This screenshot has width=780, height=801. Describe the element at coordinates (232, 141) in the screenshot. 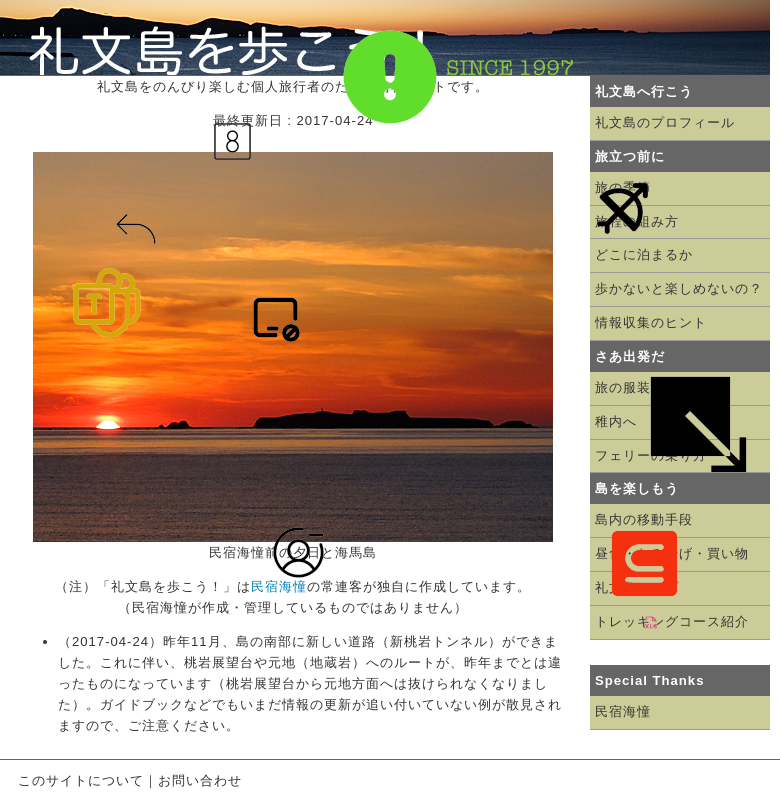

I see `select or navigate to item number eight` at that location.